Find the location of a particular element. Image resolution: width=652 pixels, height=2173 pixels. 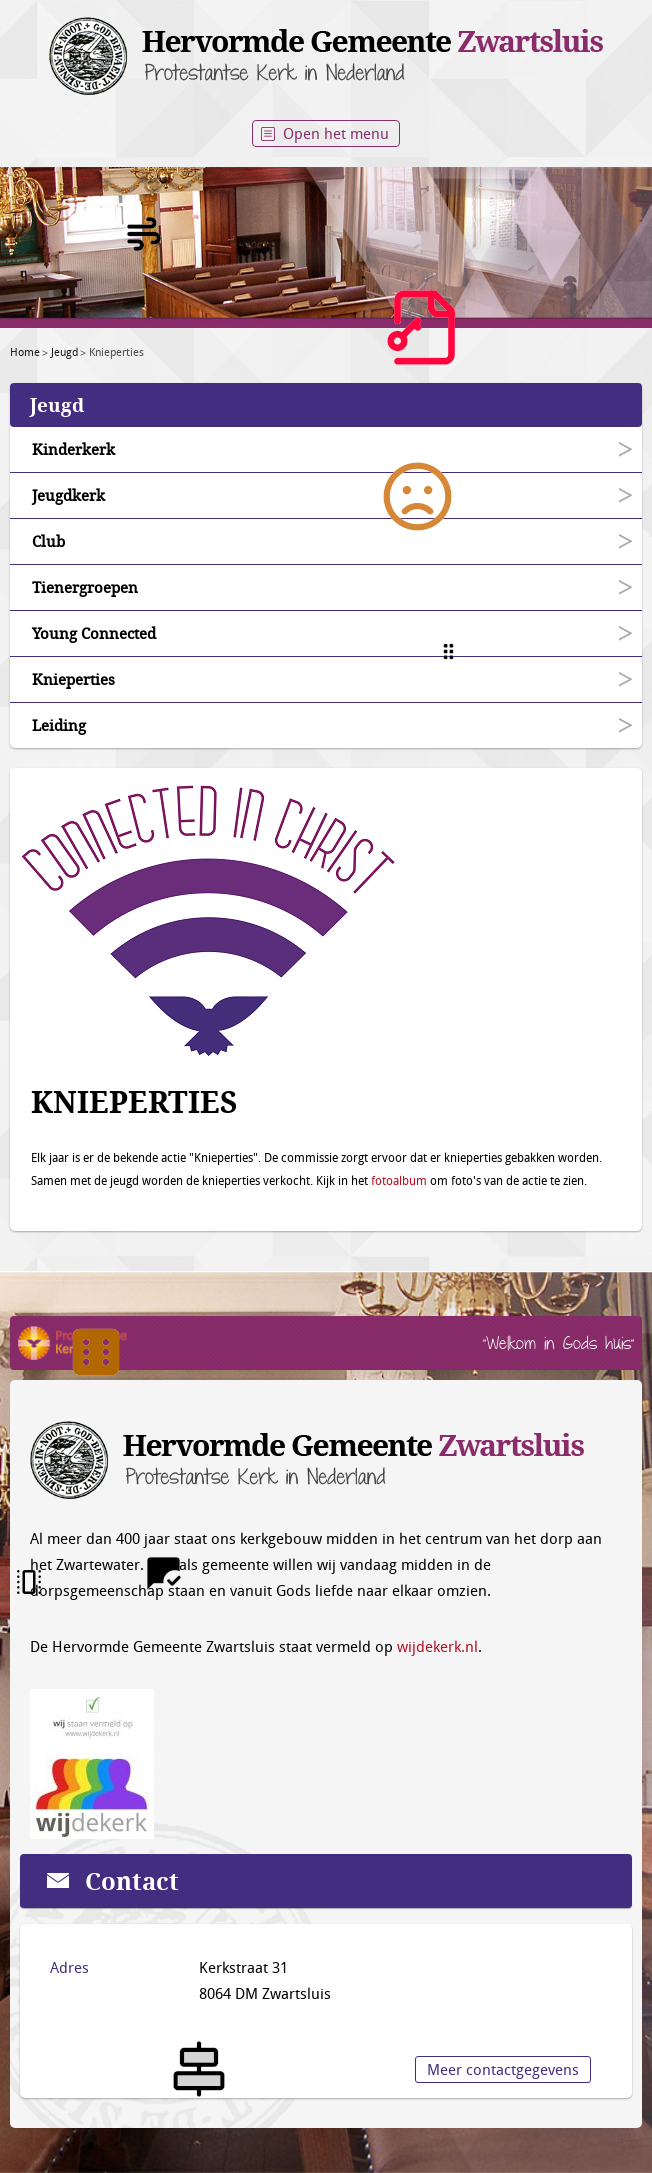

indicates negative feedback or dissatisfaction is located at coordinates (417, 496).